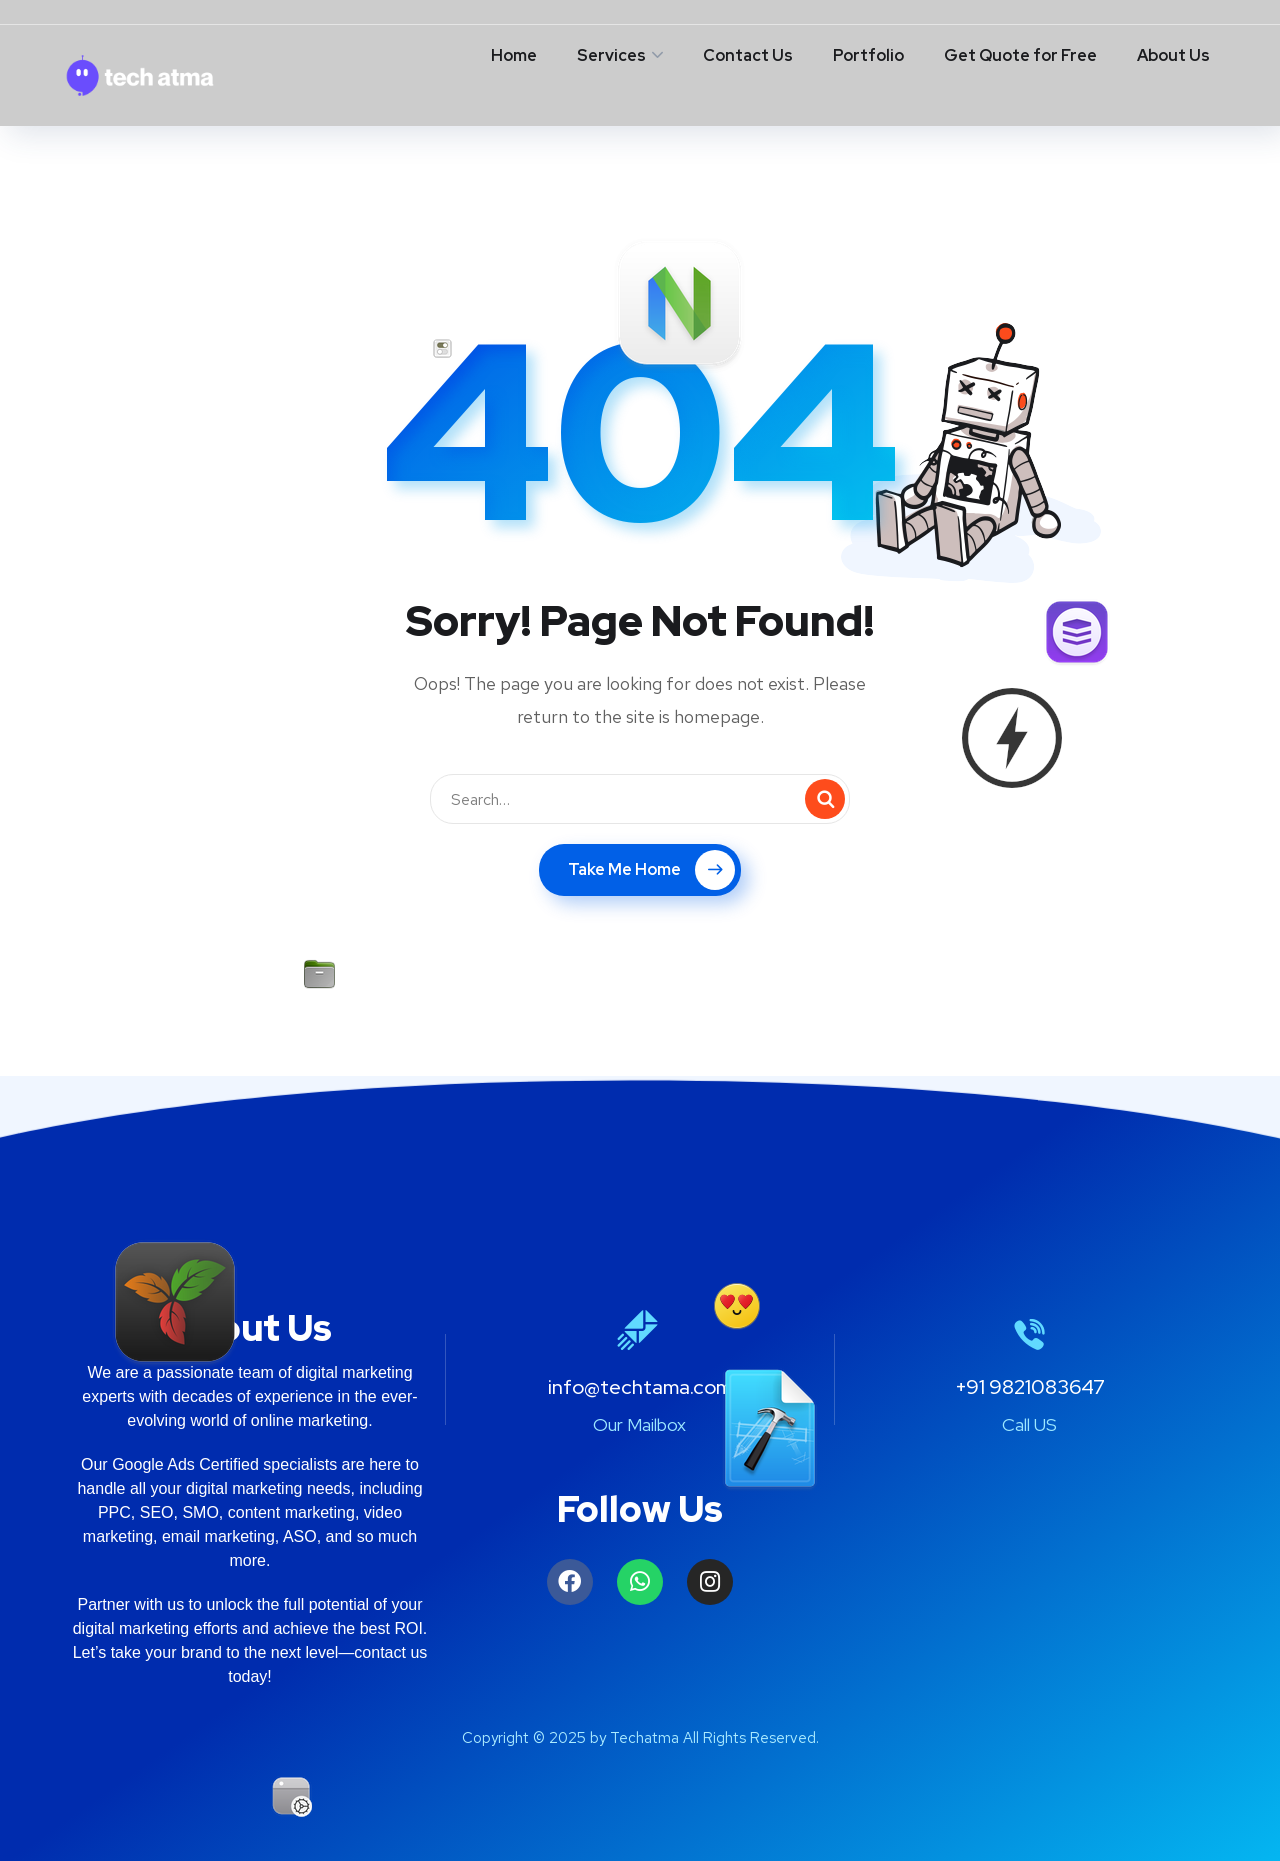 This screenshot has height=1861, width=1280. What do you see at coordinates (442, 348) in the screenshot?
I see `open gnome tweaks to customize system settings` at bounding box center [442, 348].